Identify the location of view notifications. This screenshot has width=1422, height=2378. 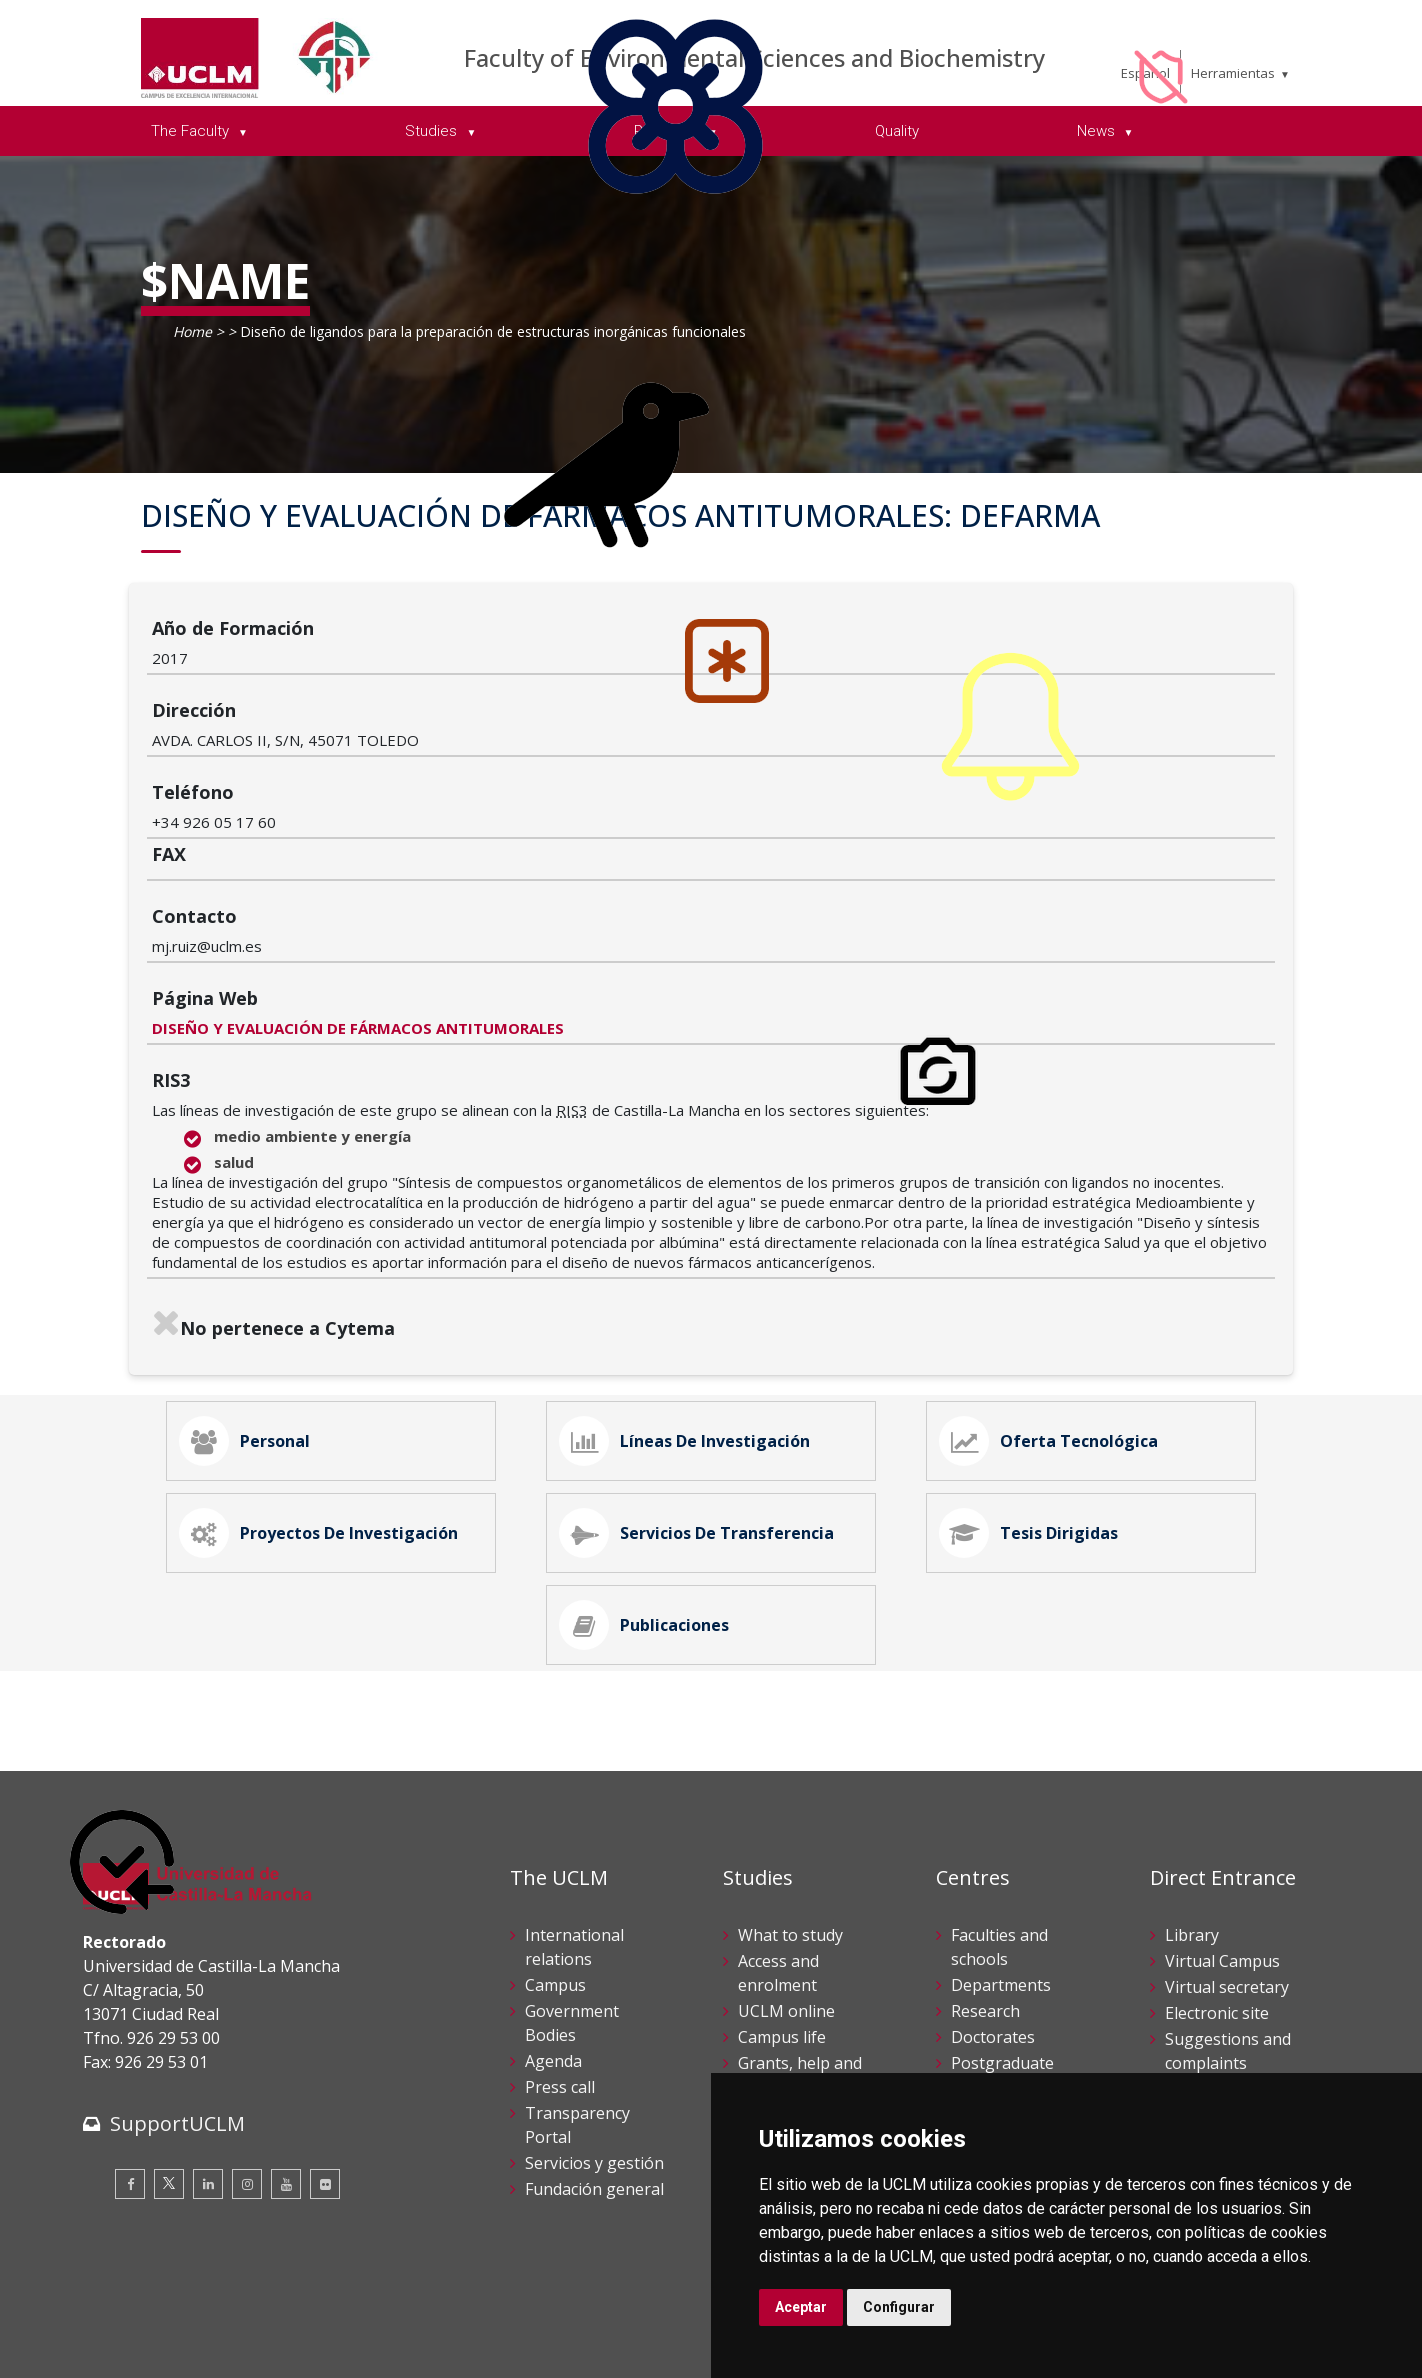
(1010, 728).